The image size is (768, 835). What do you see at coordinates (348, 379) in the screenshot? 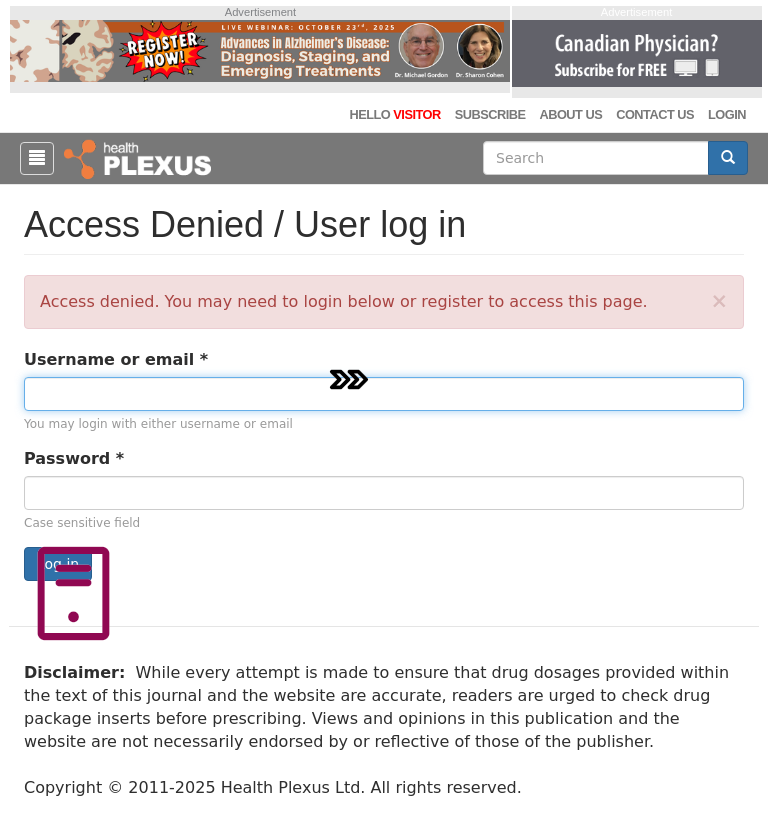
I see `inertia.js framework logo` at bounding box center [348, 379].